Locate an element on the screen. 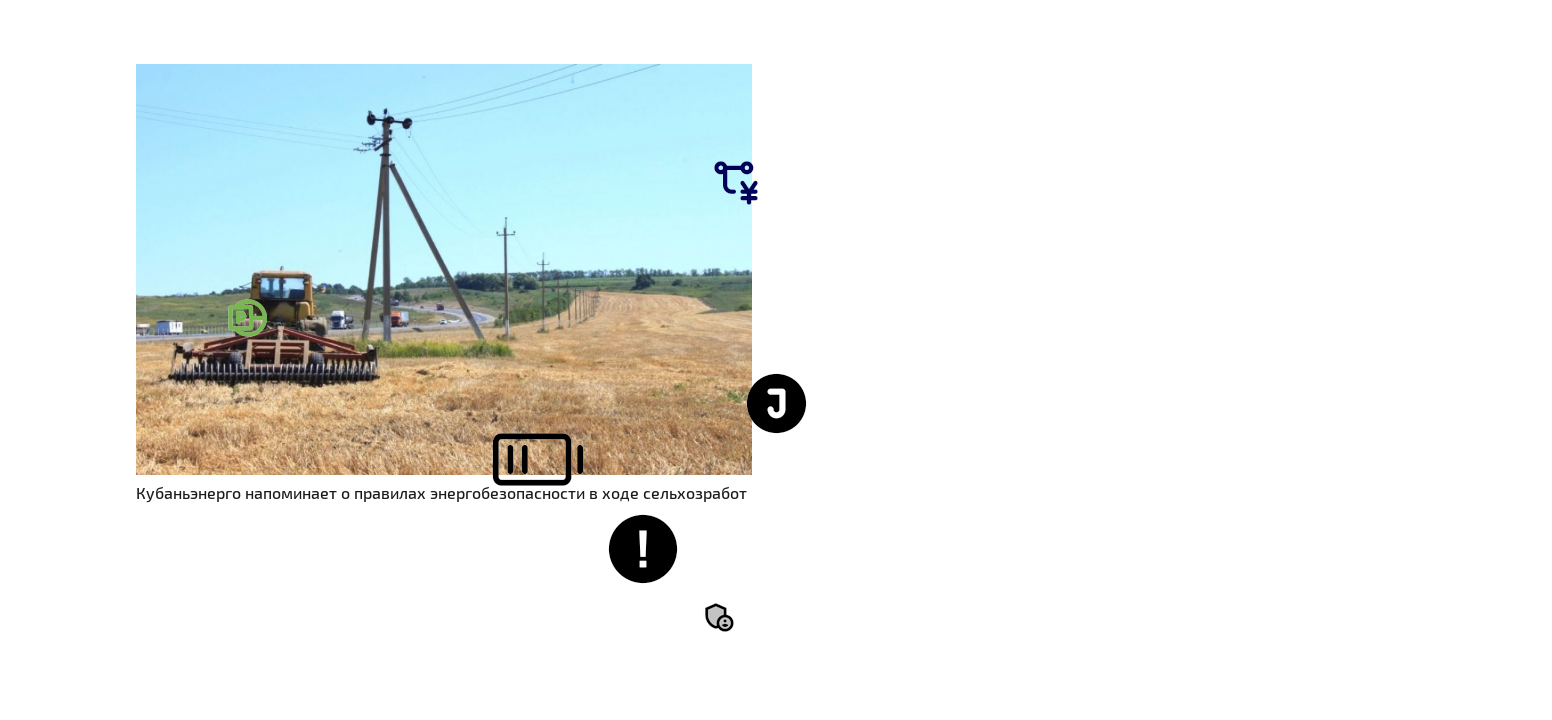 The height and width of the screenshot is (720, 1552). open Microsoft PowerPoint is located at coordinates (247, 318).